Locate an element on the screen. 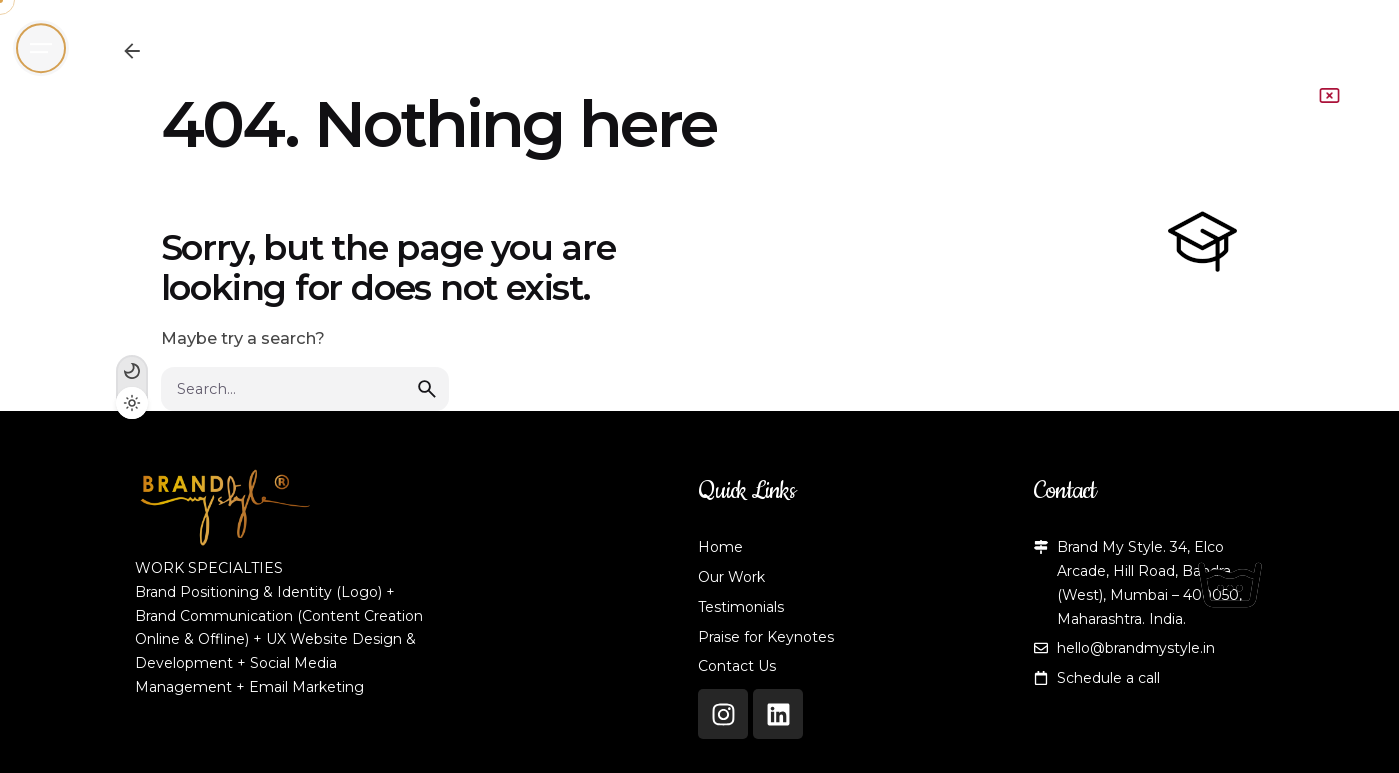 The height and width of the screenshot is (773, 1399). access education or learning resources is located at coordinates (1202, 239).